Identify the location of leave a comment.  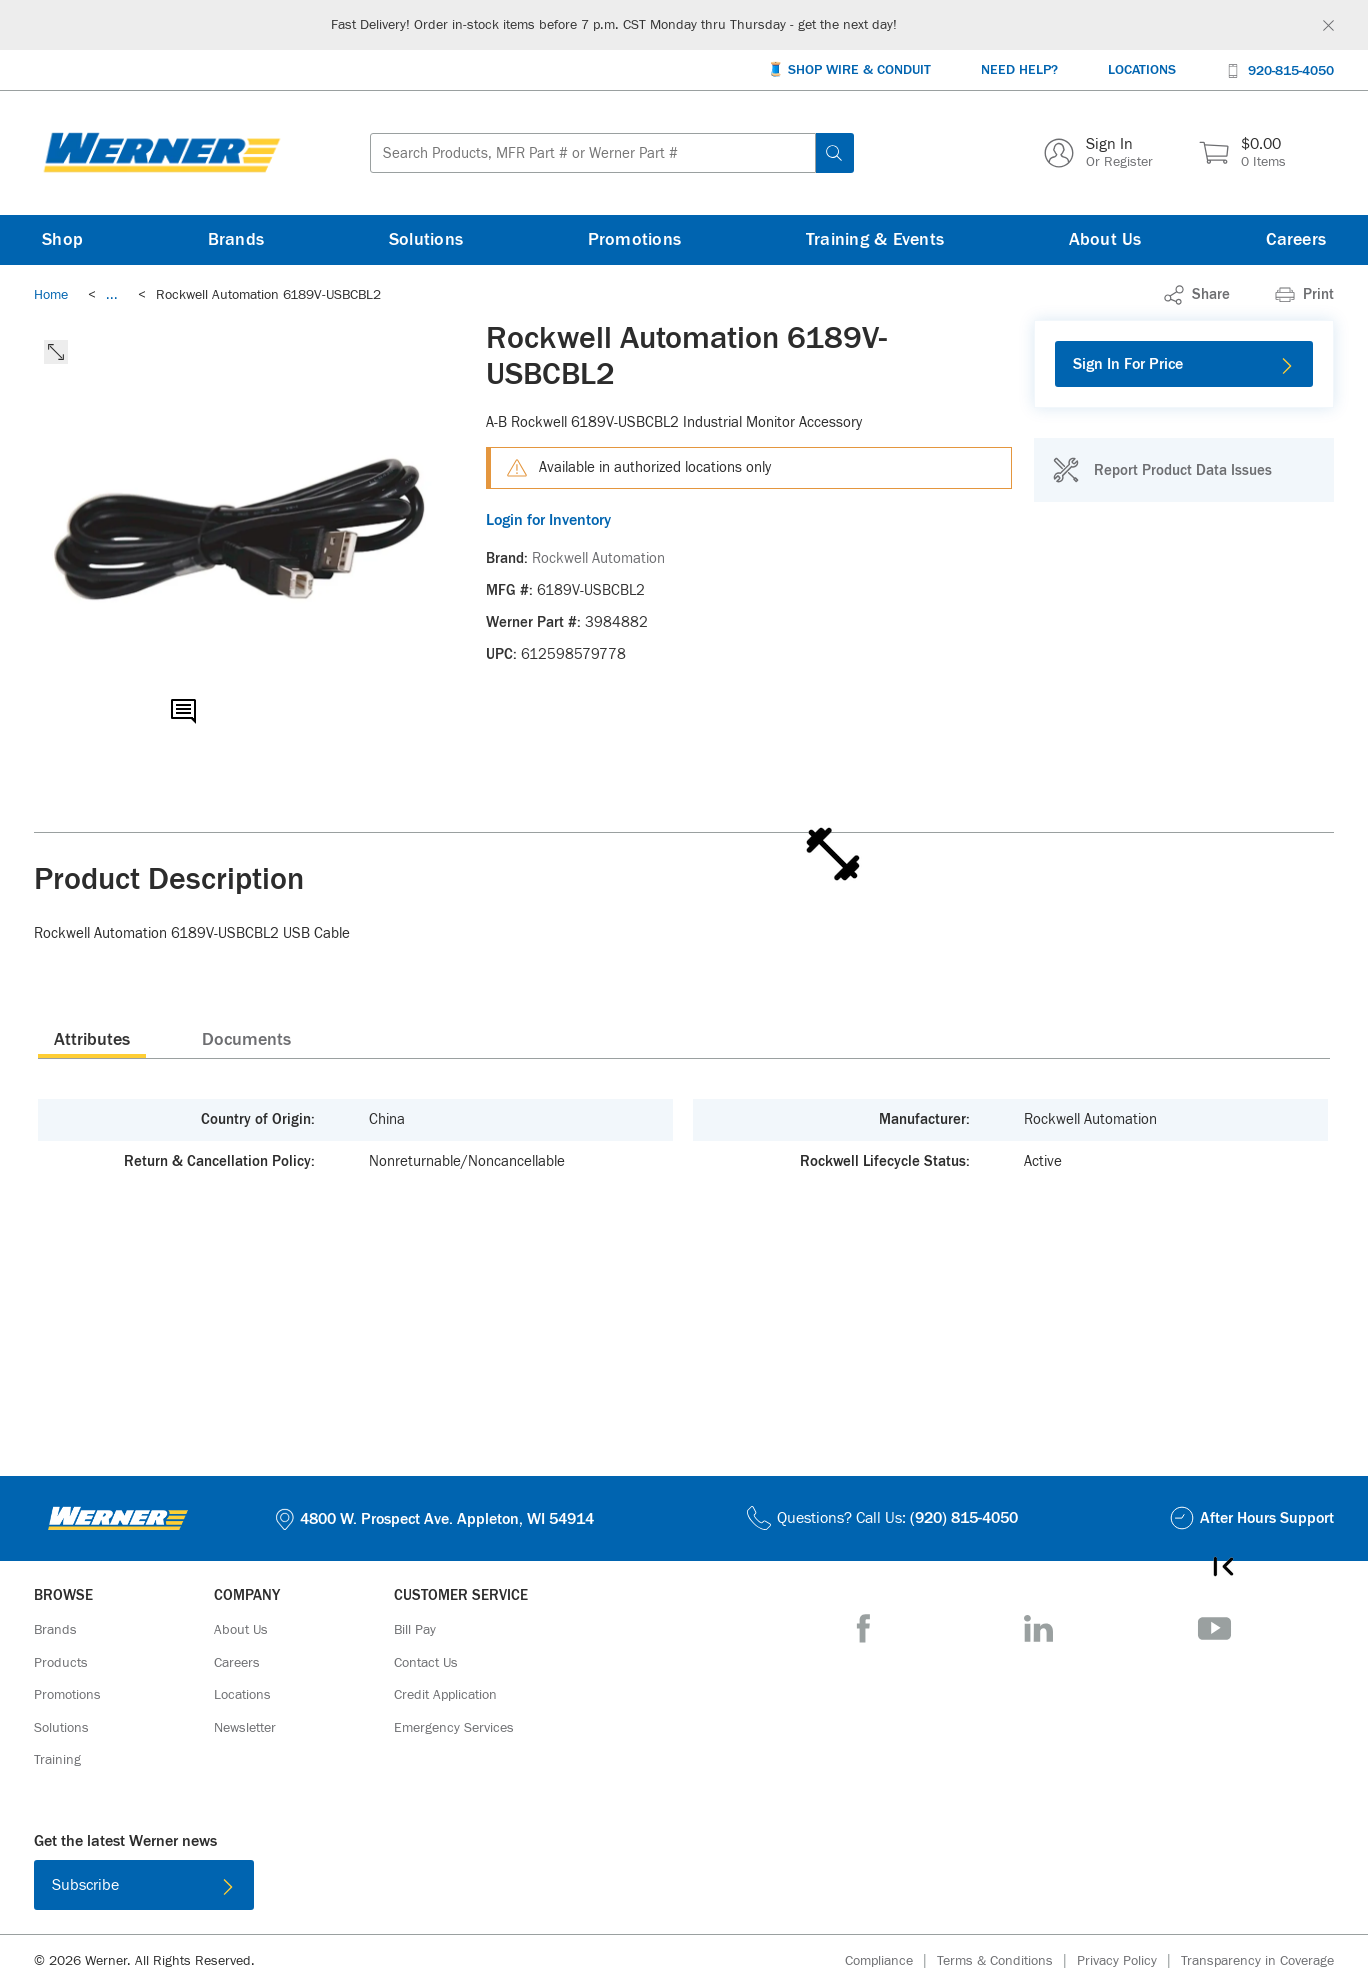
(183, 711).